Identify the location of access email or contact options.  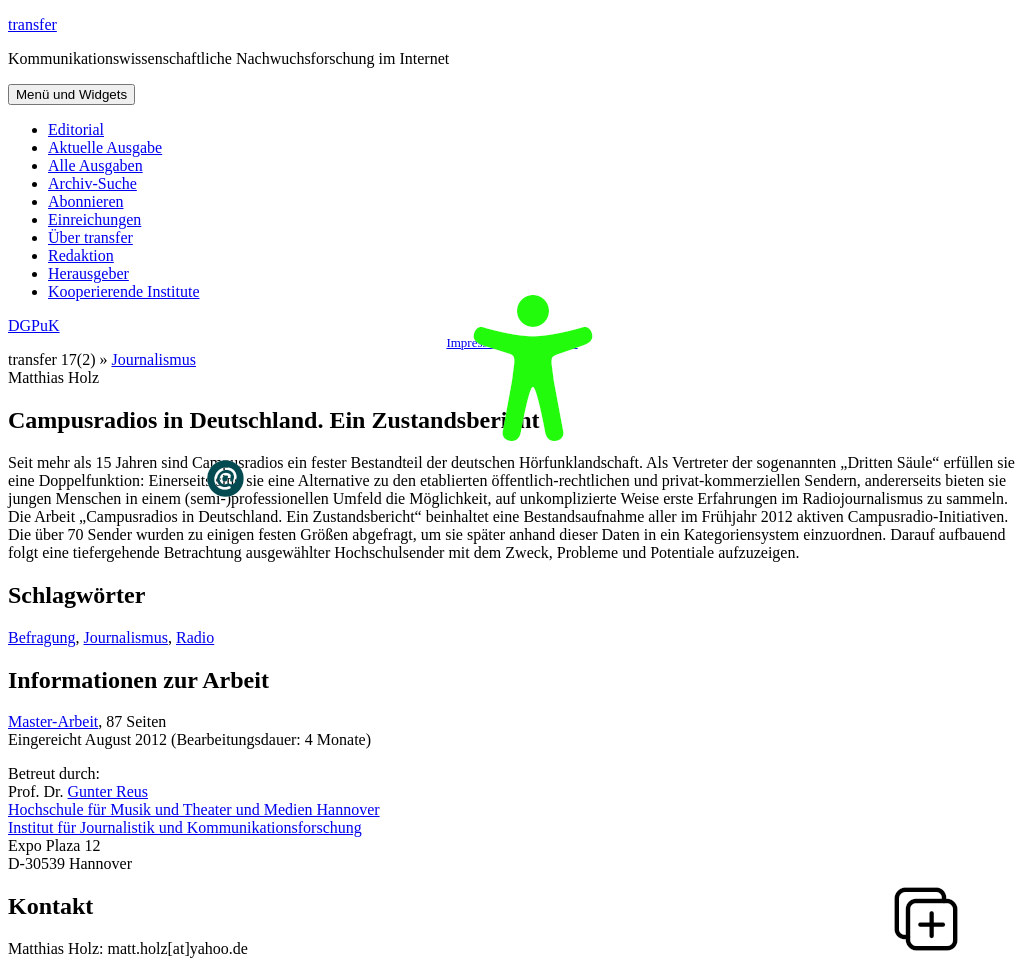
(225, 478).